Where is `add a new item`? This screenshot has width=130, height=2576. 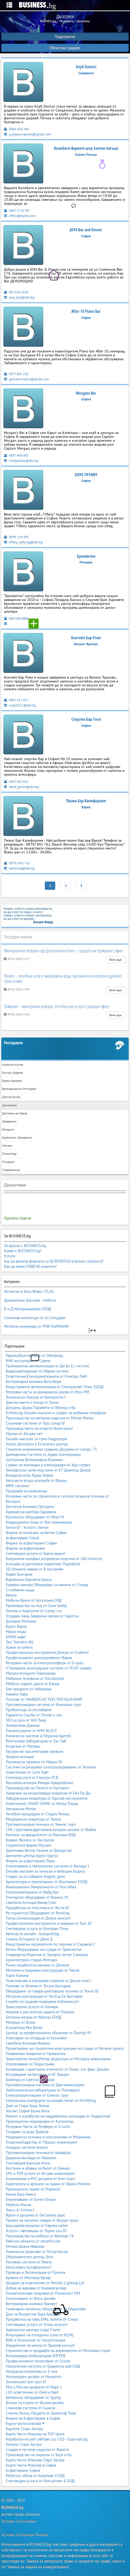
add a new item is located at coordinates (34, 624).